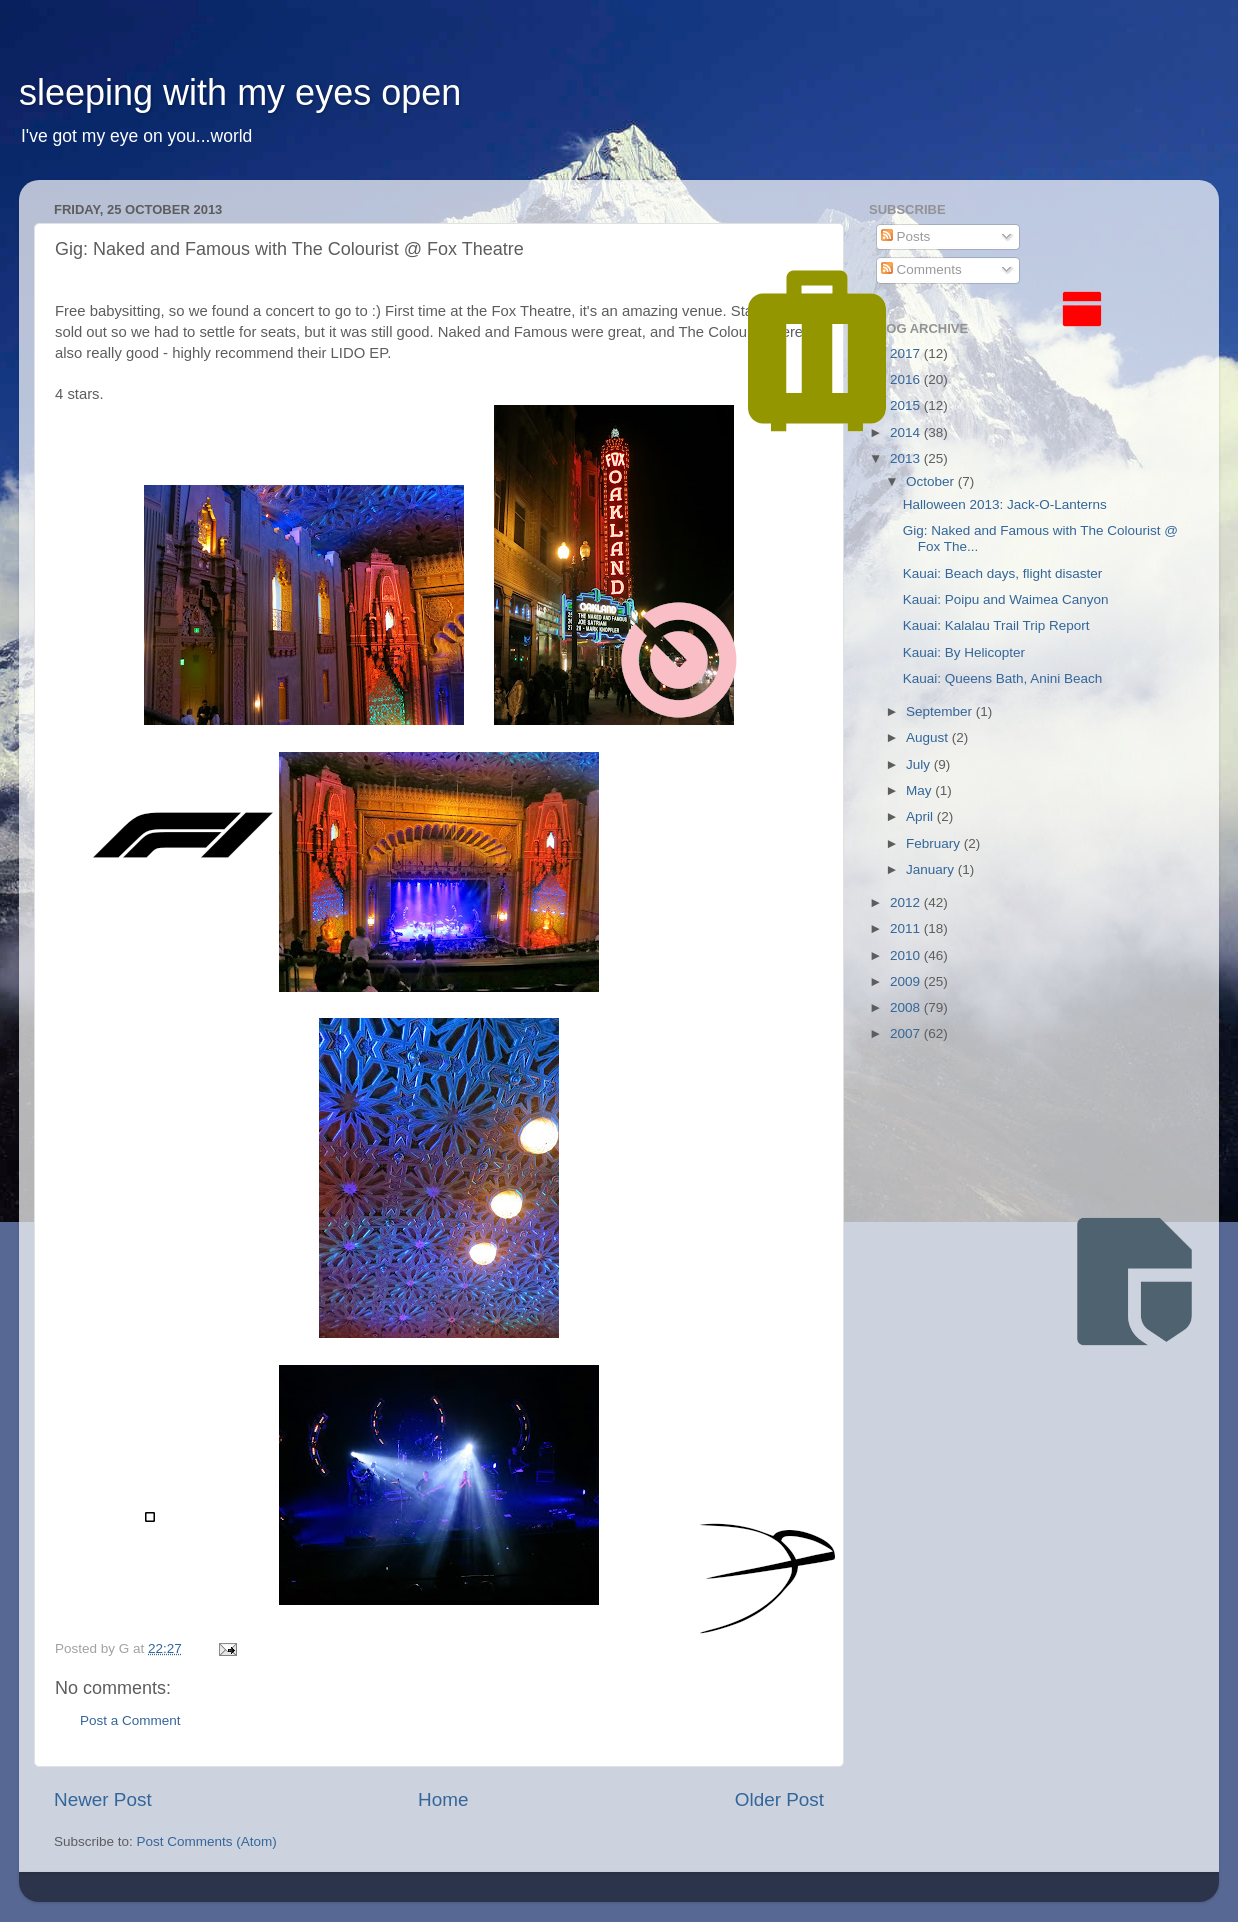 The image size is (1238, 1922). I want to click on scan a QR code or barcode, so click(679, 660).